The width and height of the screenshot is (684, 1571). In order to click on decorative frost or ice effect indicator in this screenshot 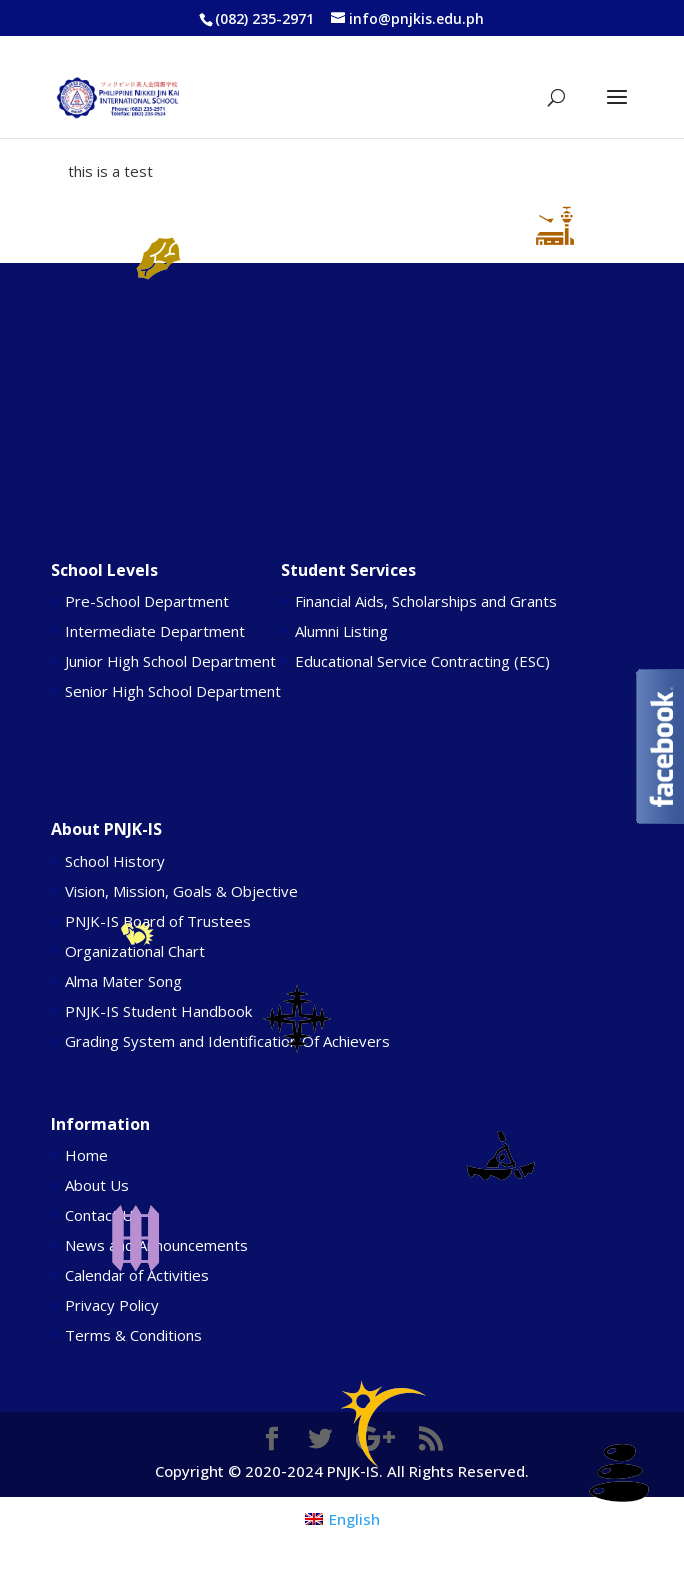, I will do `click(296, 1018)`.